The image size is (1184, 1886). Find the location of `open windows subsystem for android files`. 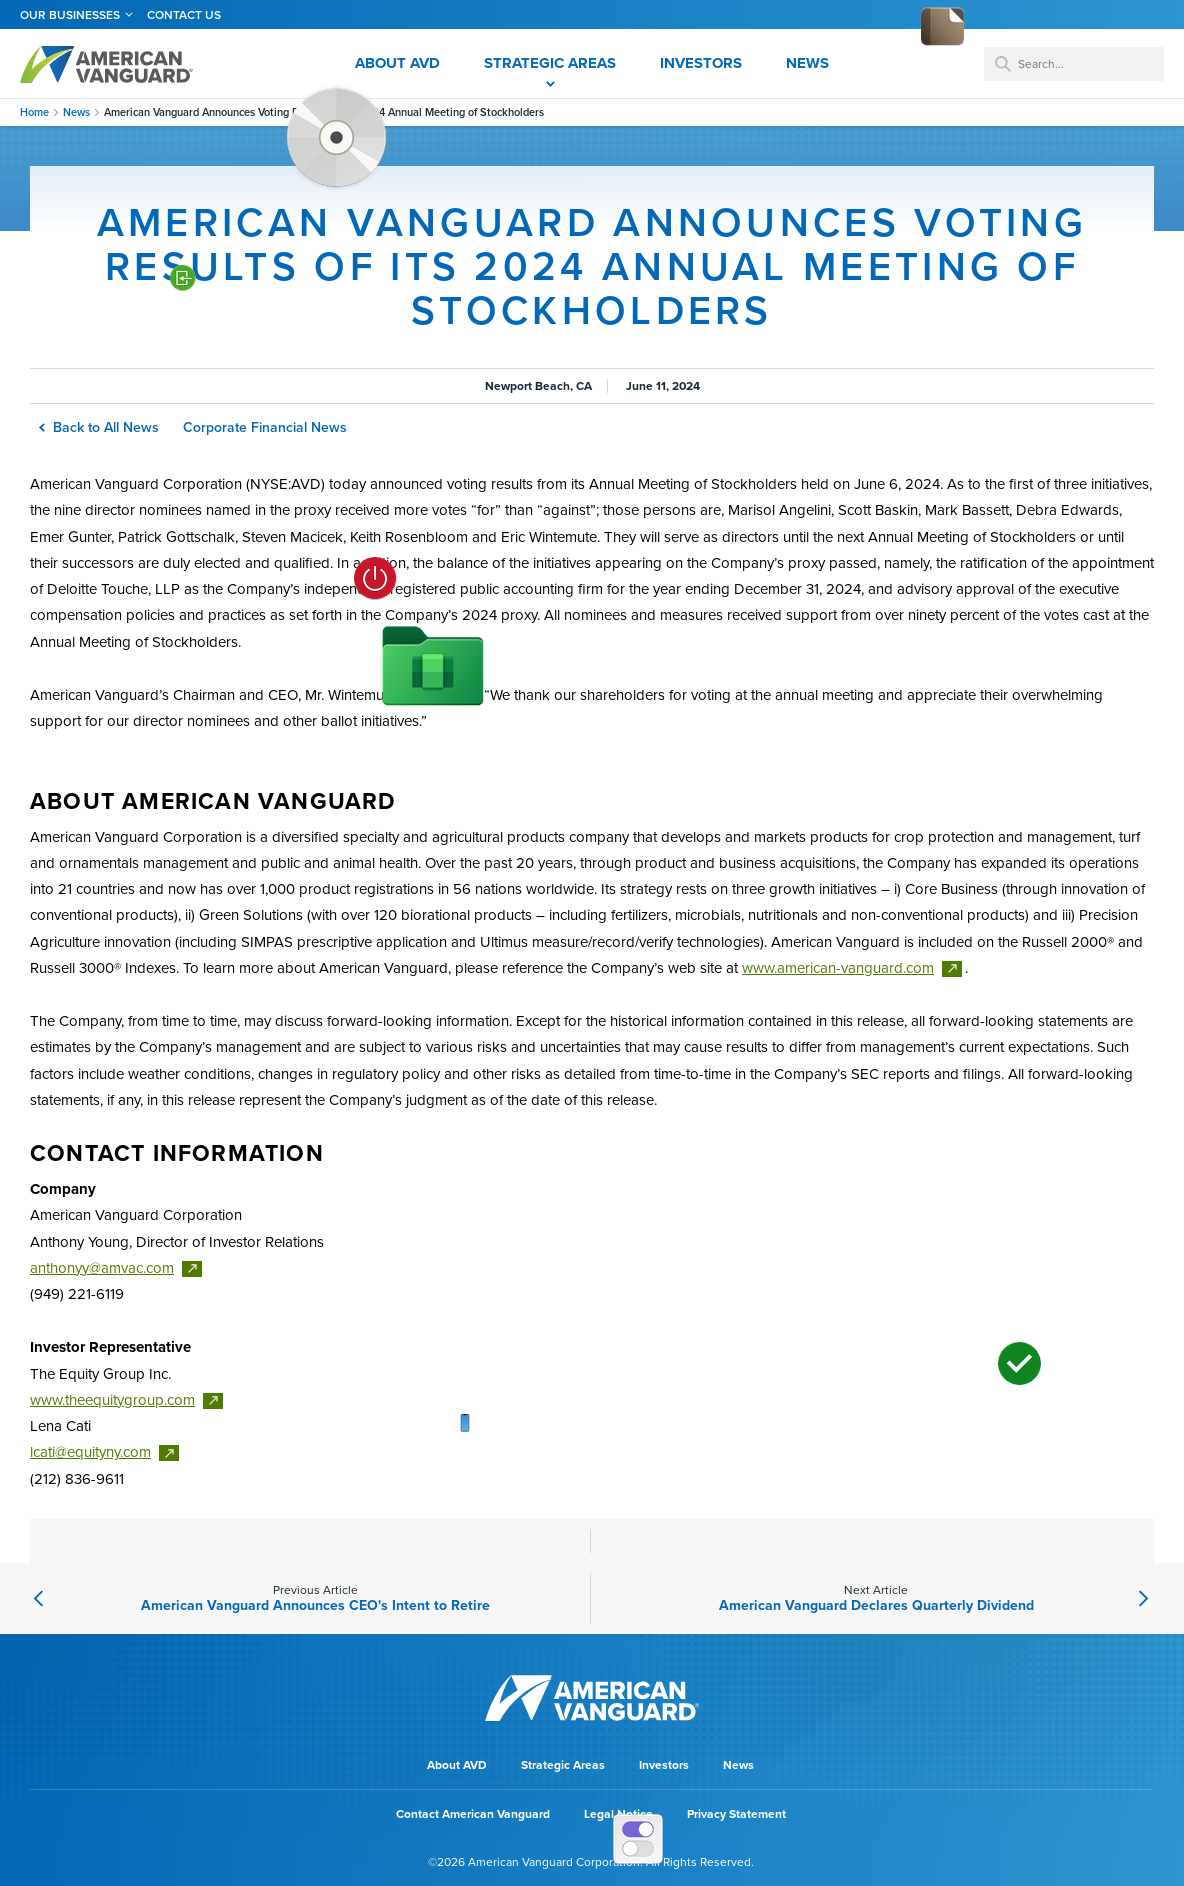

open windows subsystem for android files is located at coordinates (432, 668).